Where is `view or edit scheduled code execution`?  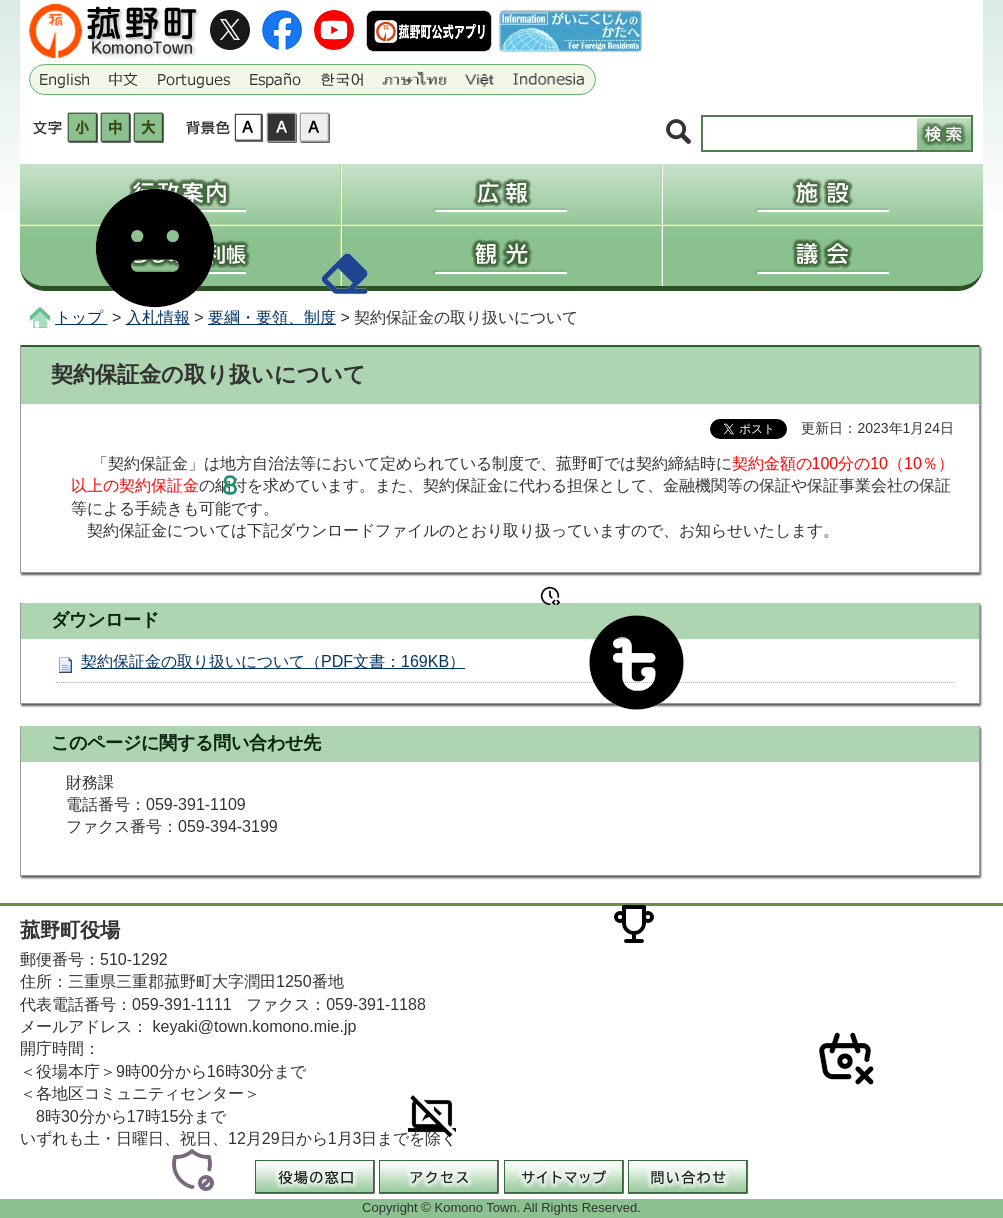
view or edit scheduled code execution is located at coordinates (550, 596).